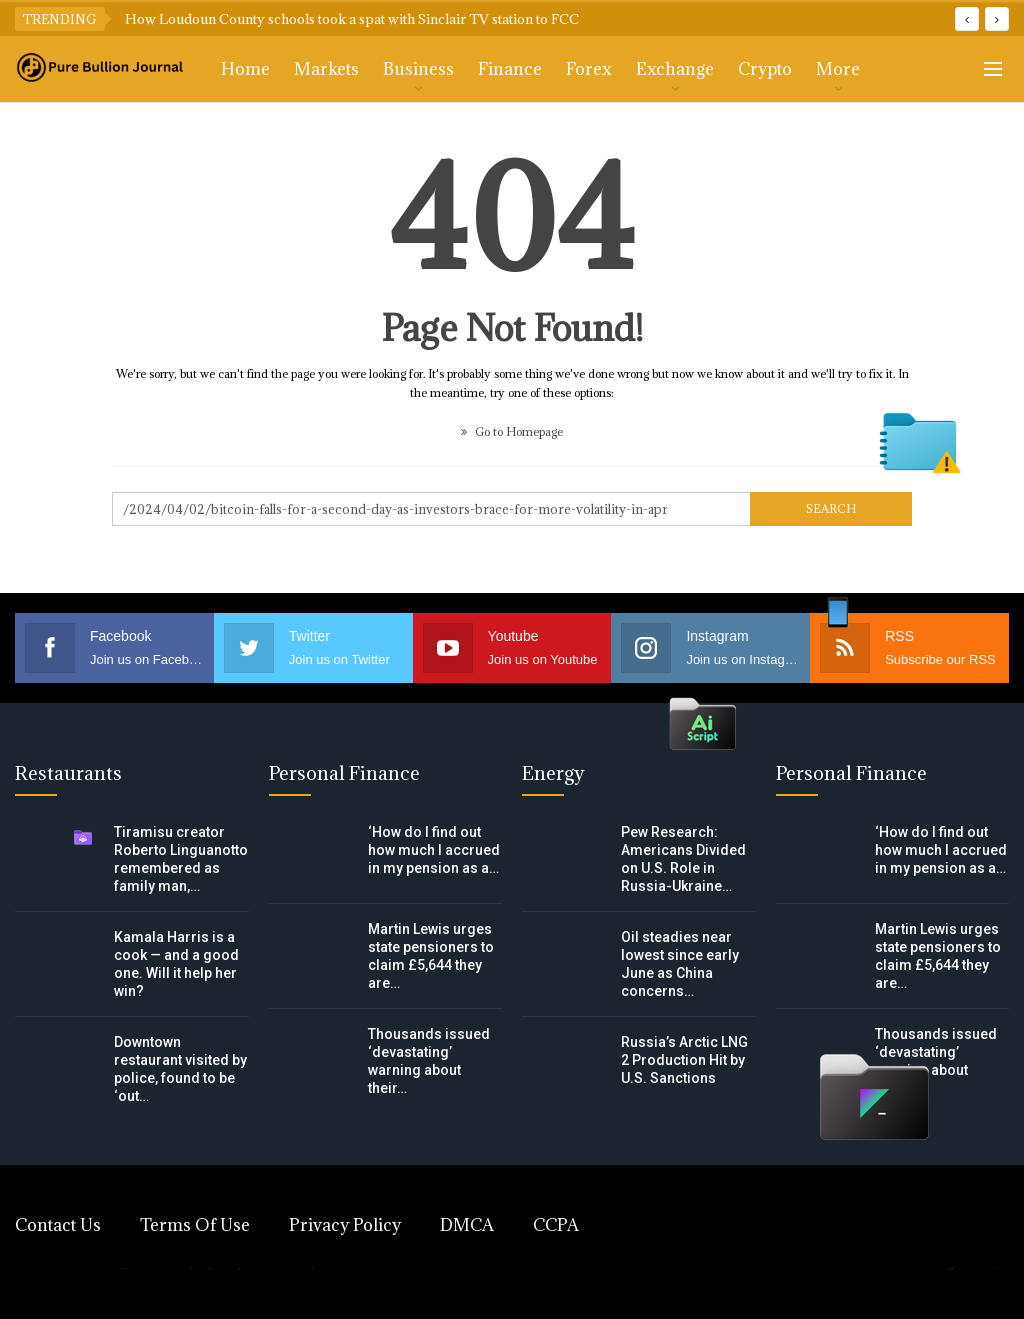  Describe the element at coordinates (874, 1100) in the screenshot. I see `open jetbrains academy project folder` at that location.